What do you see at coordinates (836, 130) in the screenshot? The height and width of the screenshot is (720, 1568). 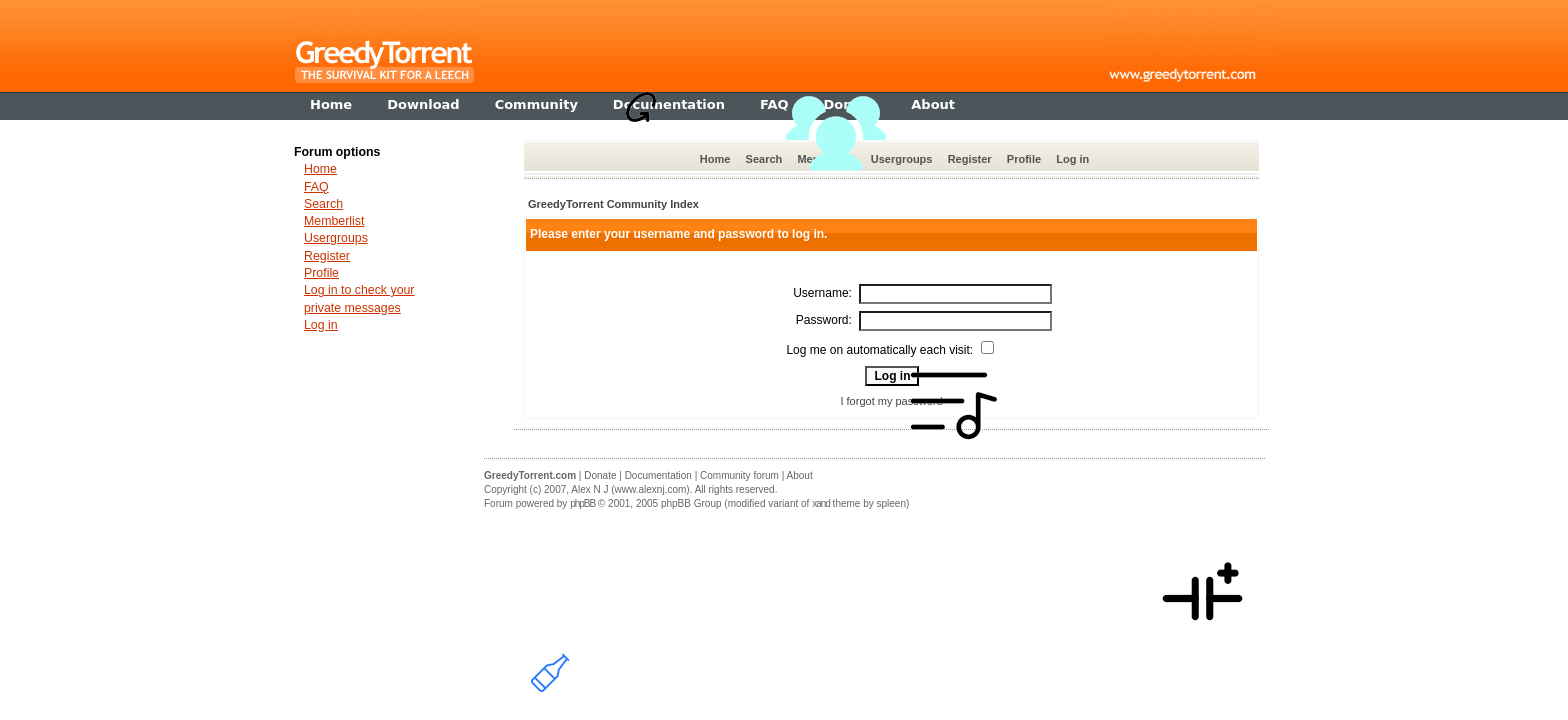 I see `view group members or team` at bounding box center [836, 130].